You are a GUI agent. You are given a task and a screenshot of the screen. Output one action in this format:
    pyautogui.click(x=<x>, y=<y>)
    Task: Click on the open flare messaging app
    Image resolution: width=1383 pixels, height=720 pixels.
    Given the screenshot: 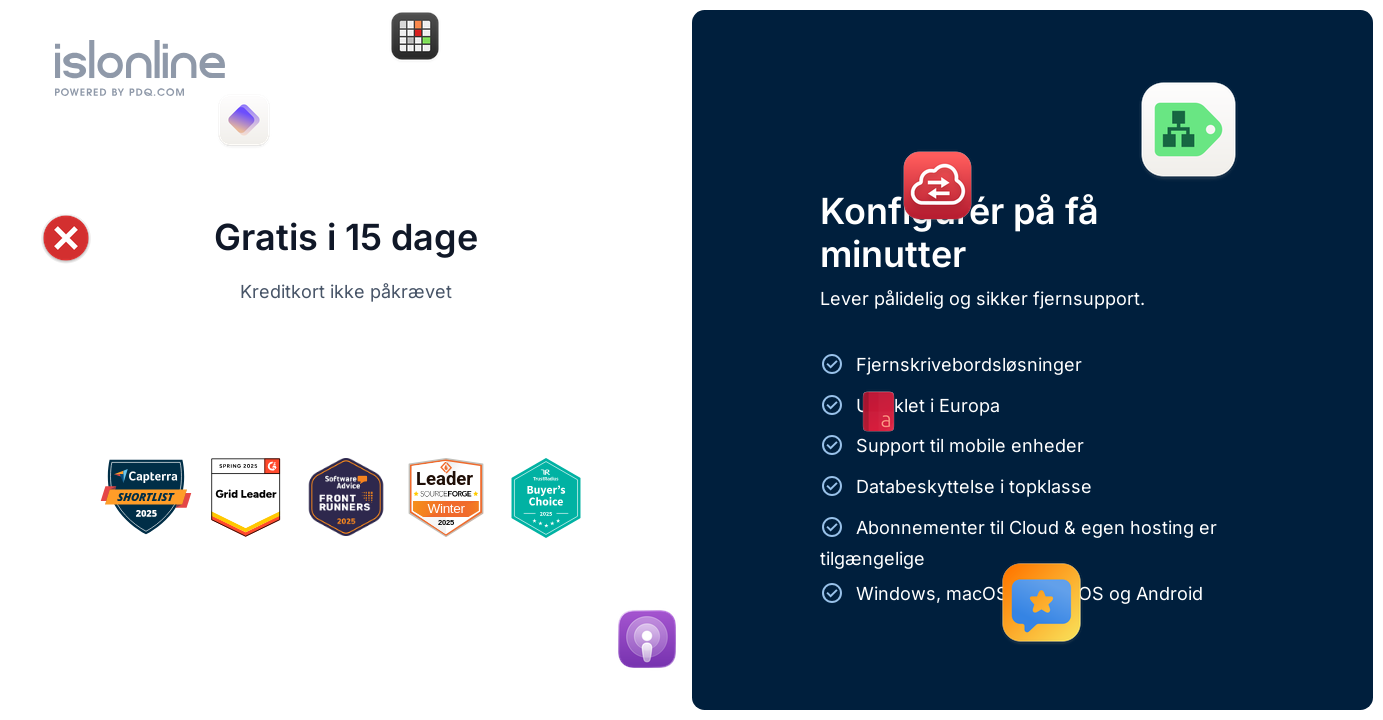 What is the action you would take?
    pyautogui.click(x=1041, y=602)
    